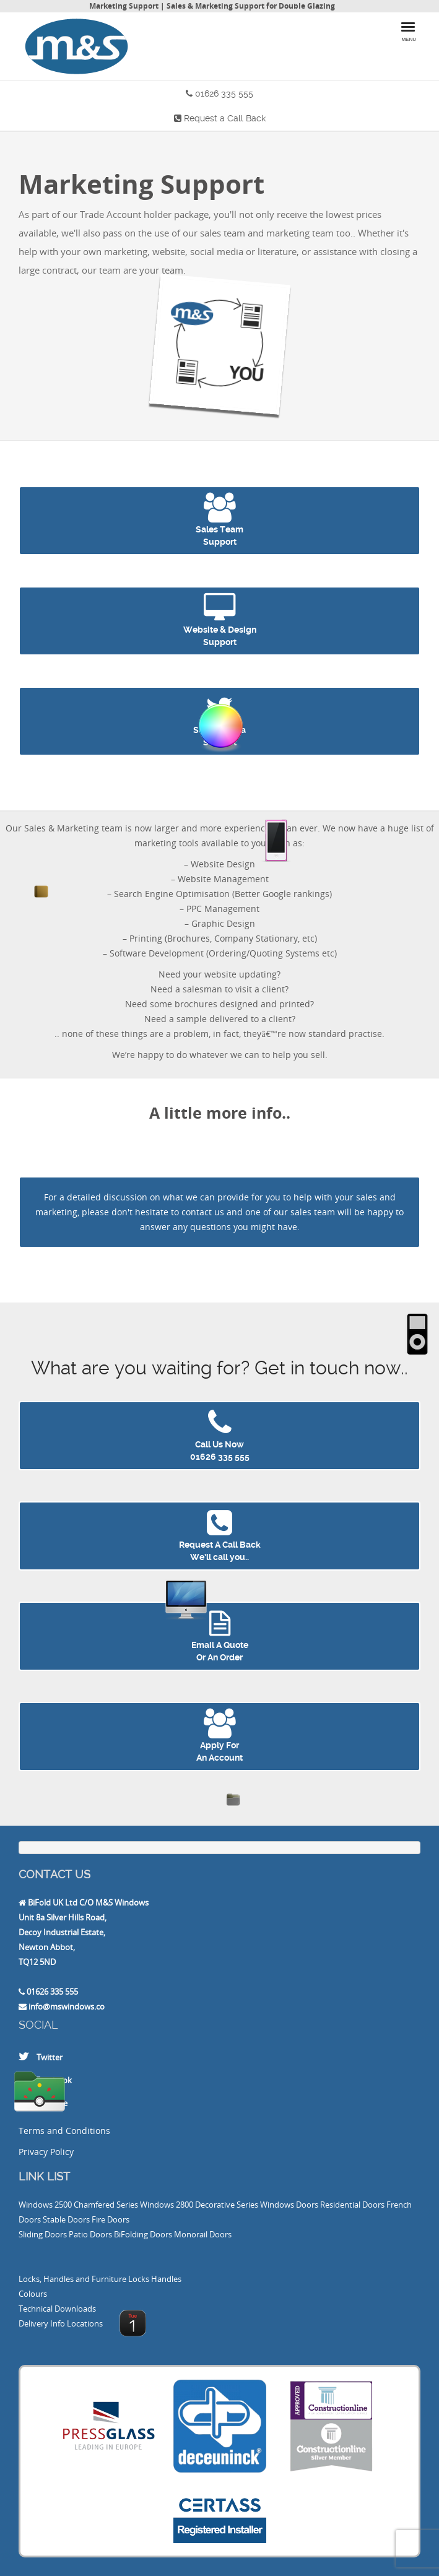  What do you see at coordinates (220, 726) in the screenshot?
I see `customize profile background color` at bounding box center [220, 726].